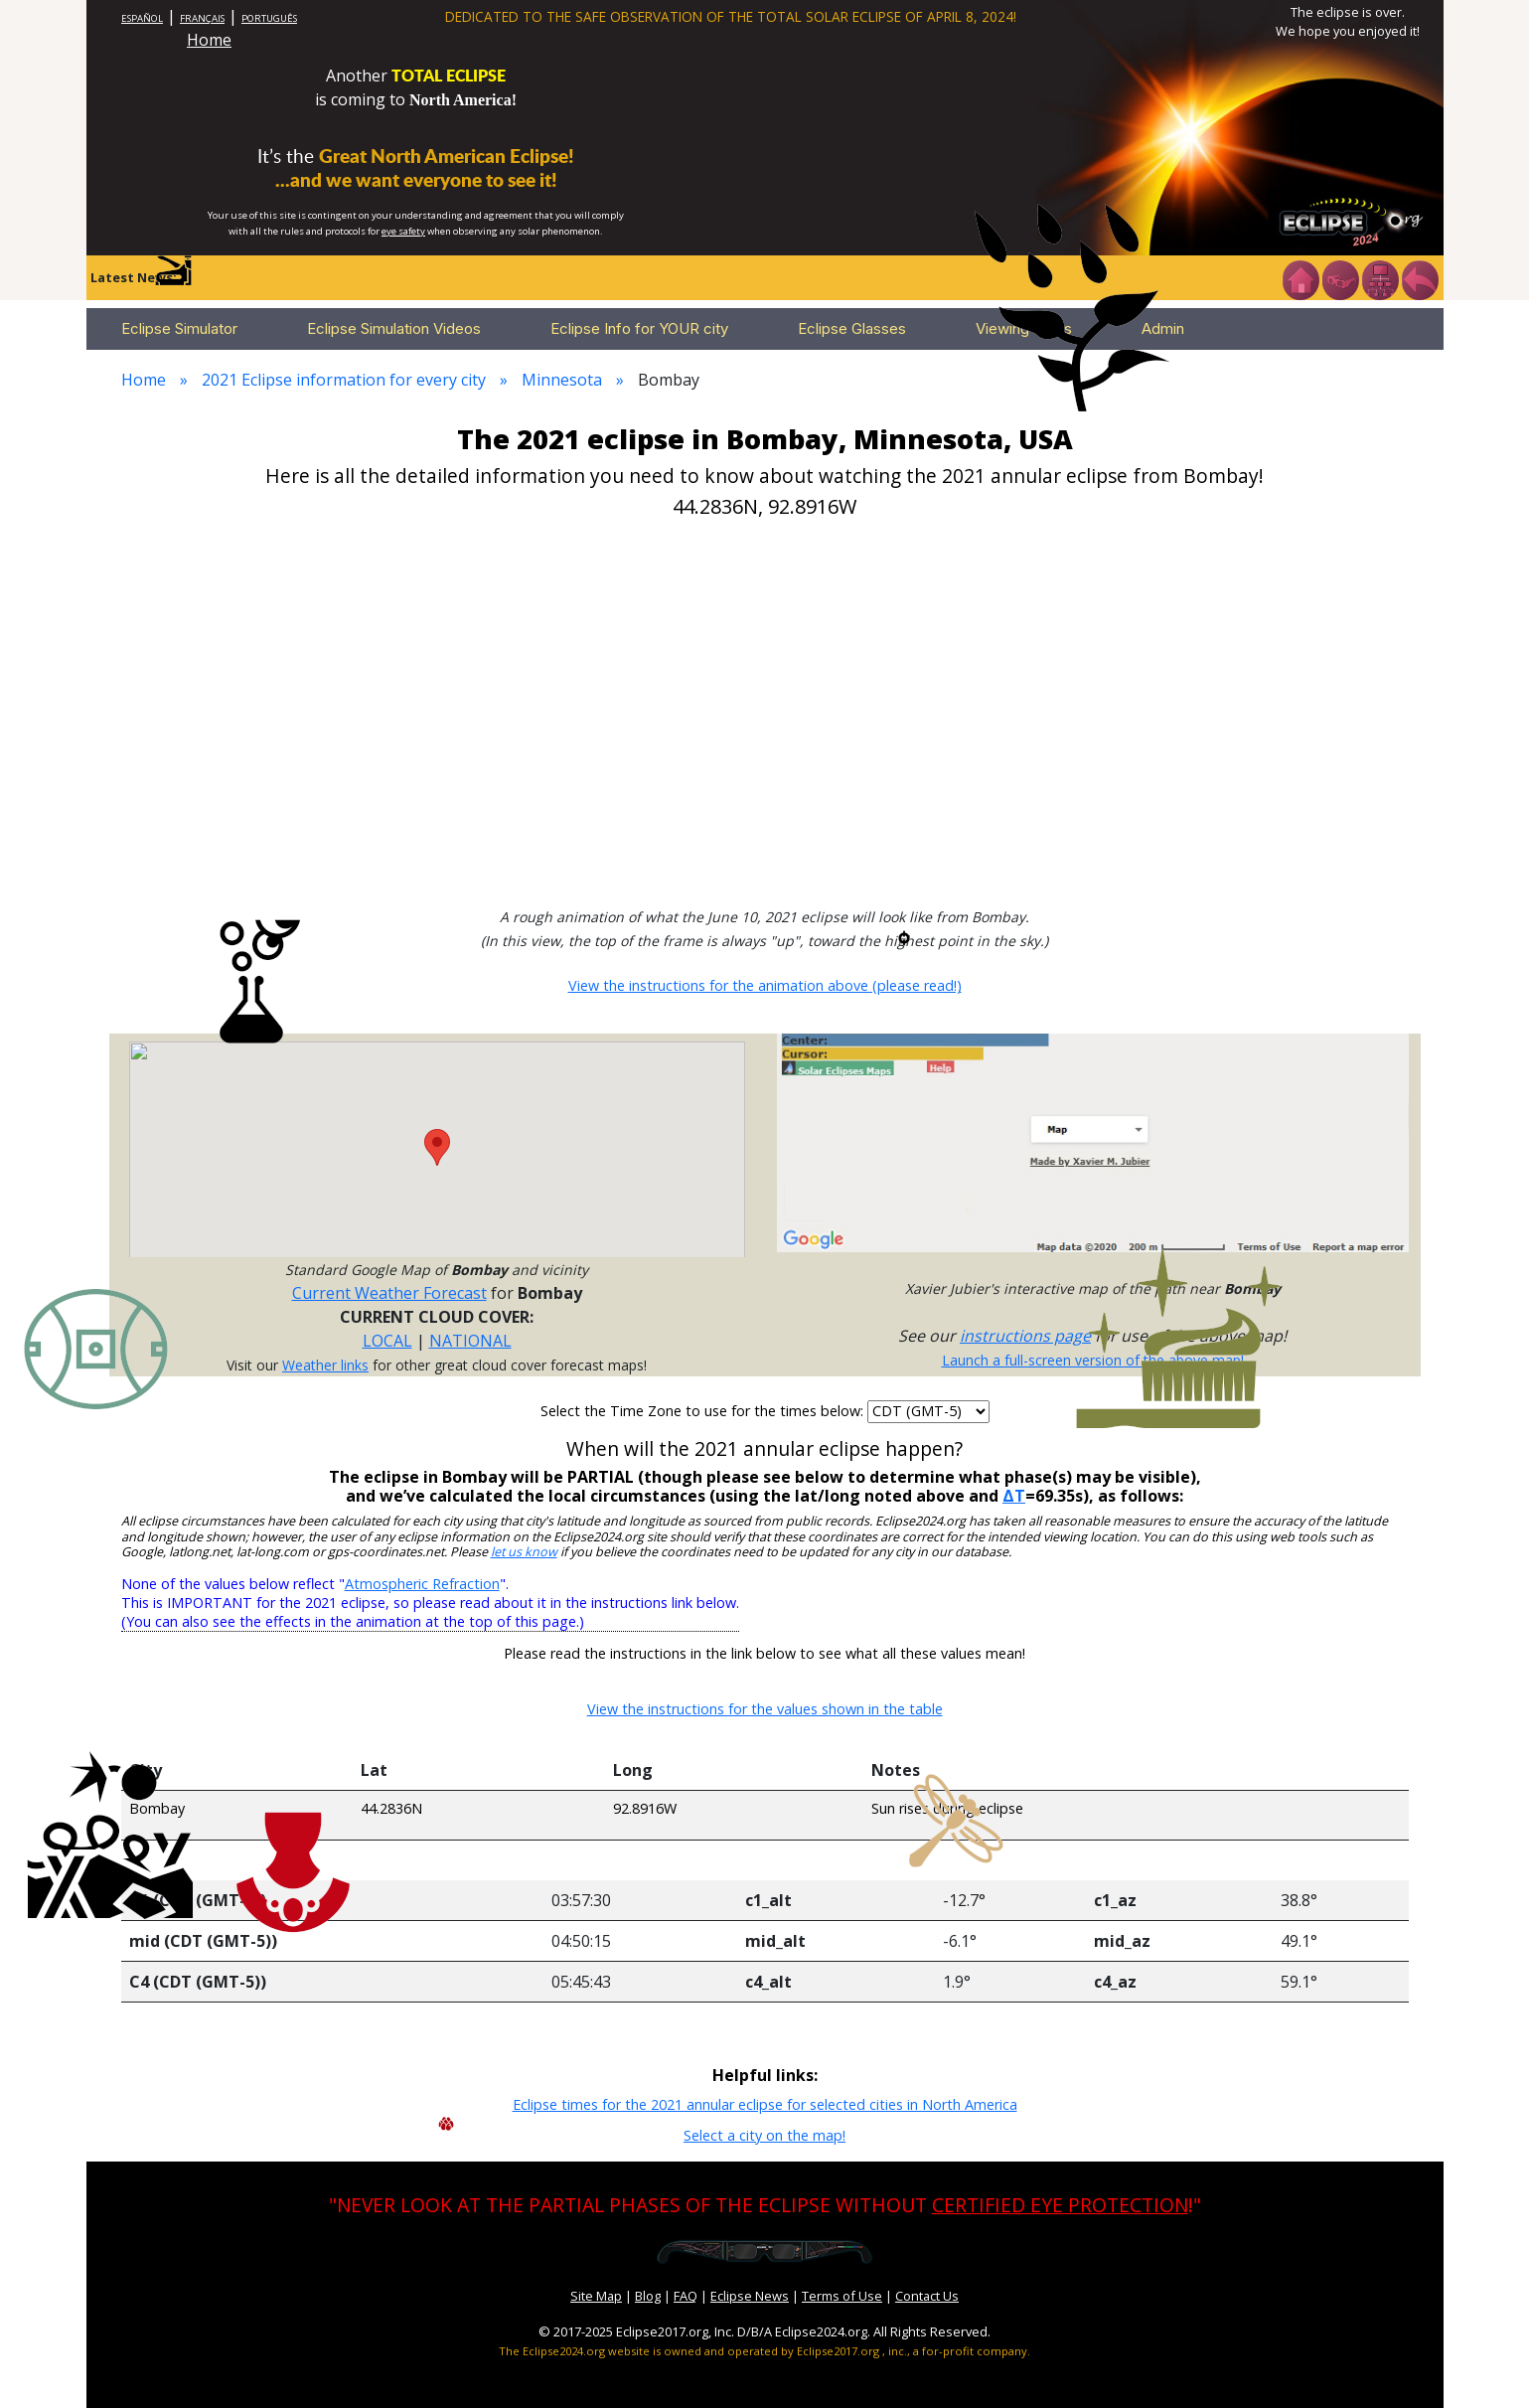  I want to click on select laser gun weapon in game, so click(904, 938).